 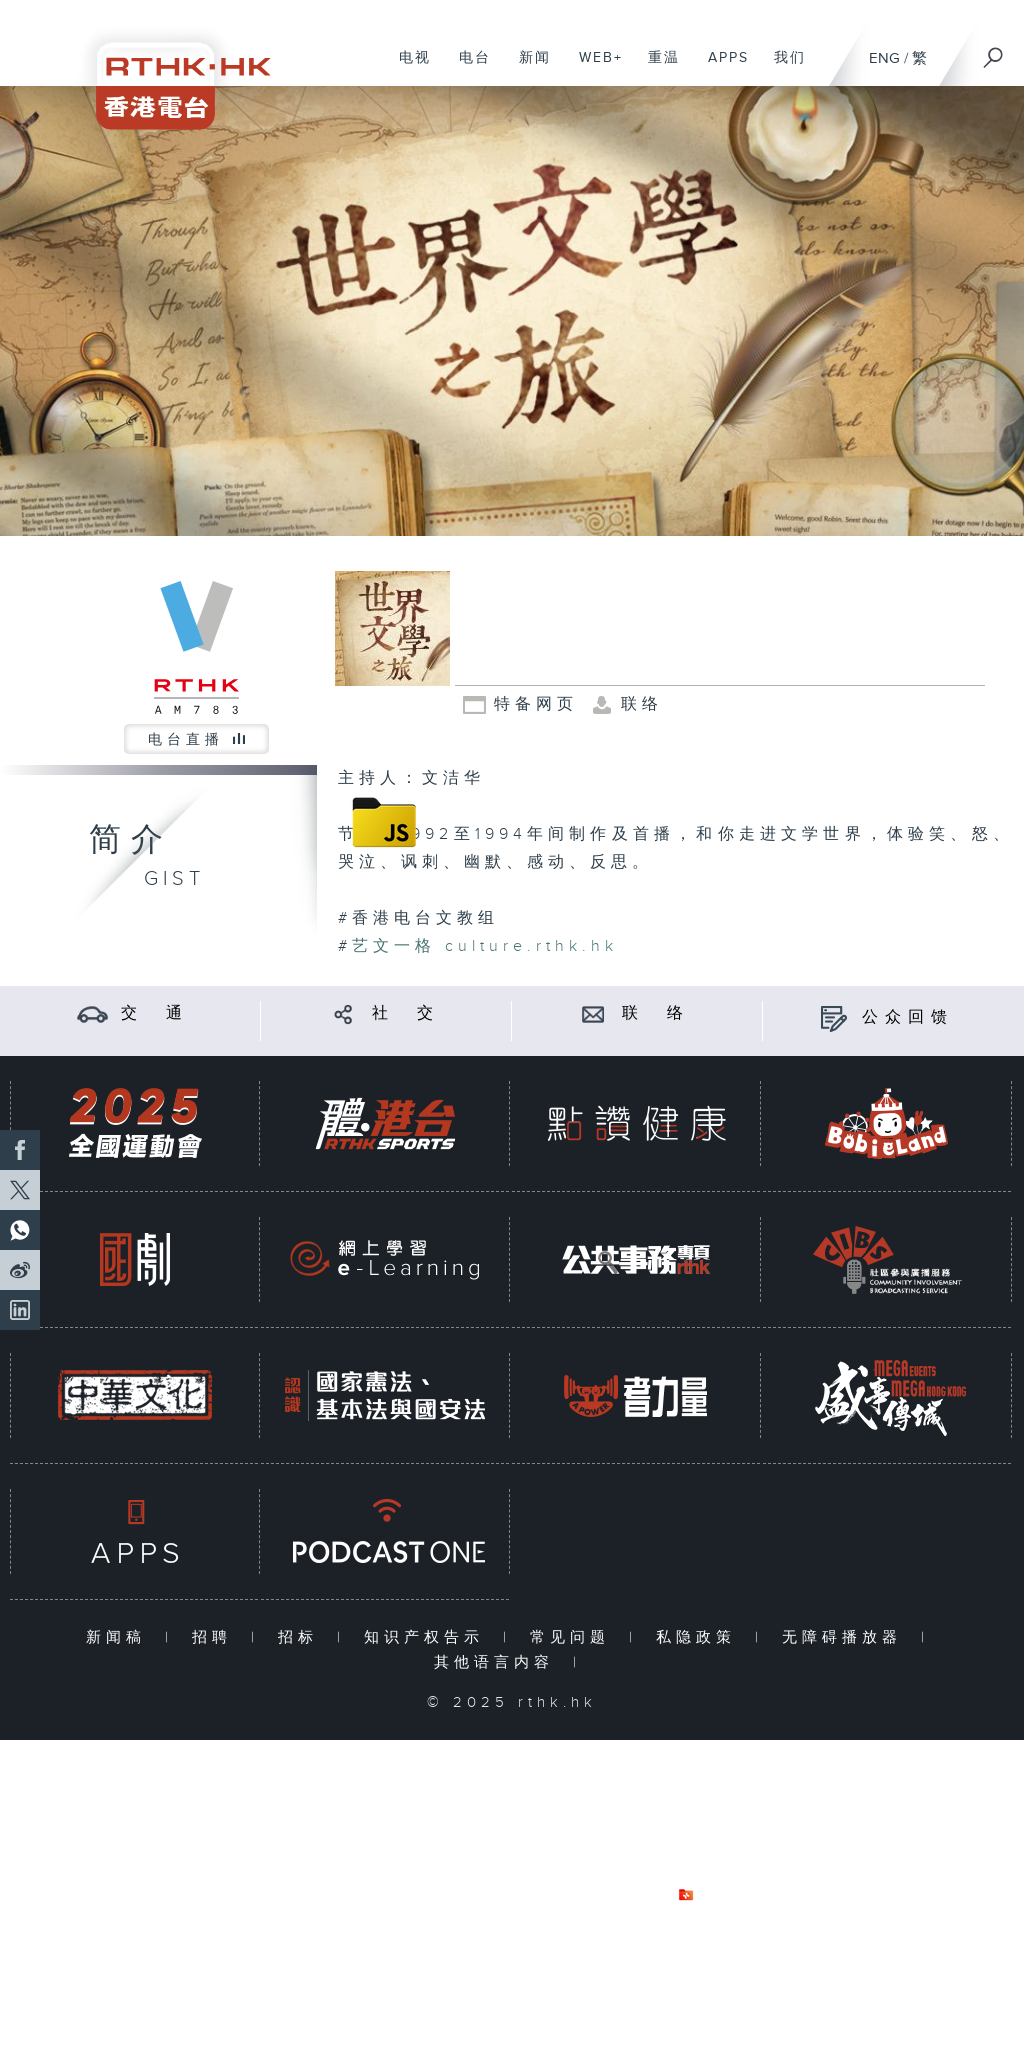 I want to click on open folder containing Xmind mind mapping files, so click(x=686, y=1895).